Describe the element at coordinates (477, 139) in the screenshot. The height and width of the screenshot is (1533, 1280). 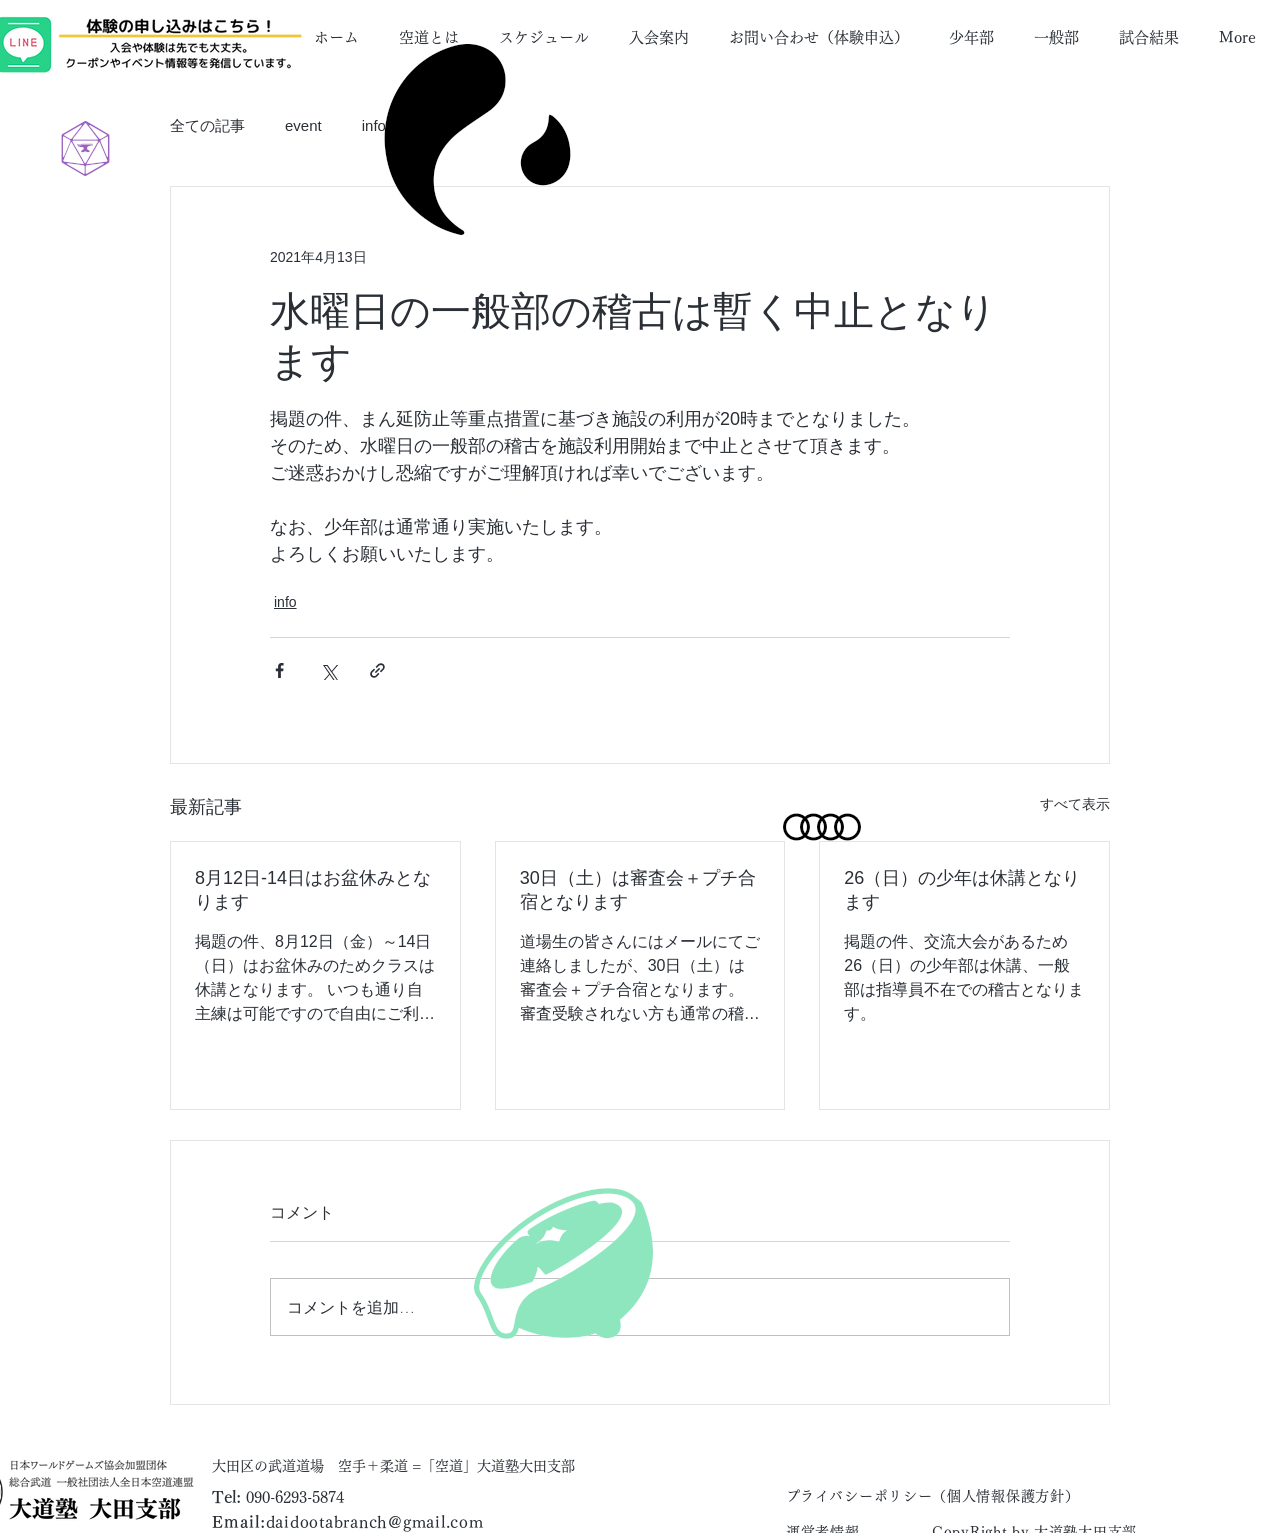
I see `taichi programming language logo` at that location.